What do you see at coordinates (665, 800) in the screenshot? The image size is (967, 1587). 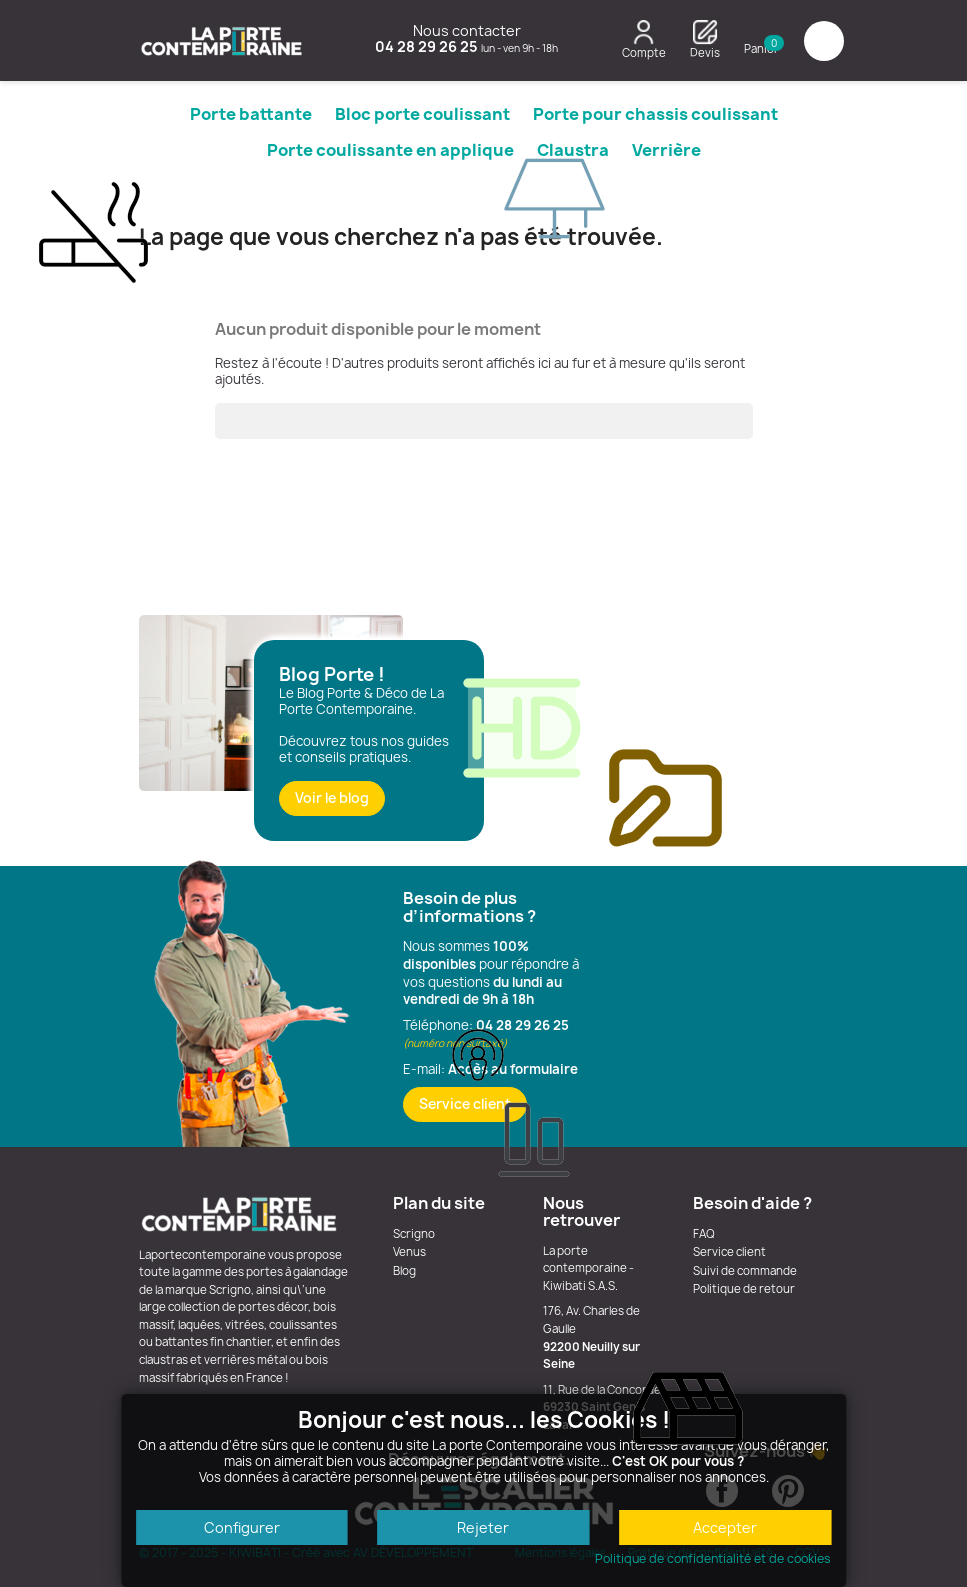 I see `rename or edit a folder` at bounding box center [665, 800].